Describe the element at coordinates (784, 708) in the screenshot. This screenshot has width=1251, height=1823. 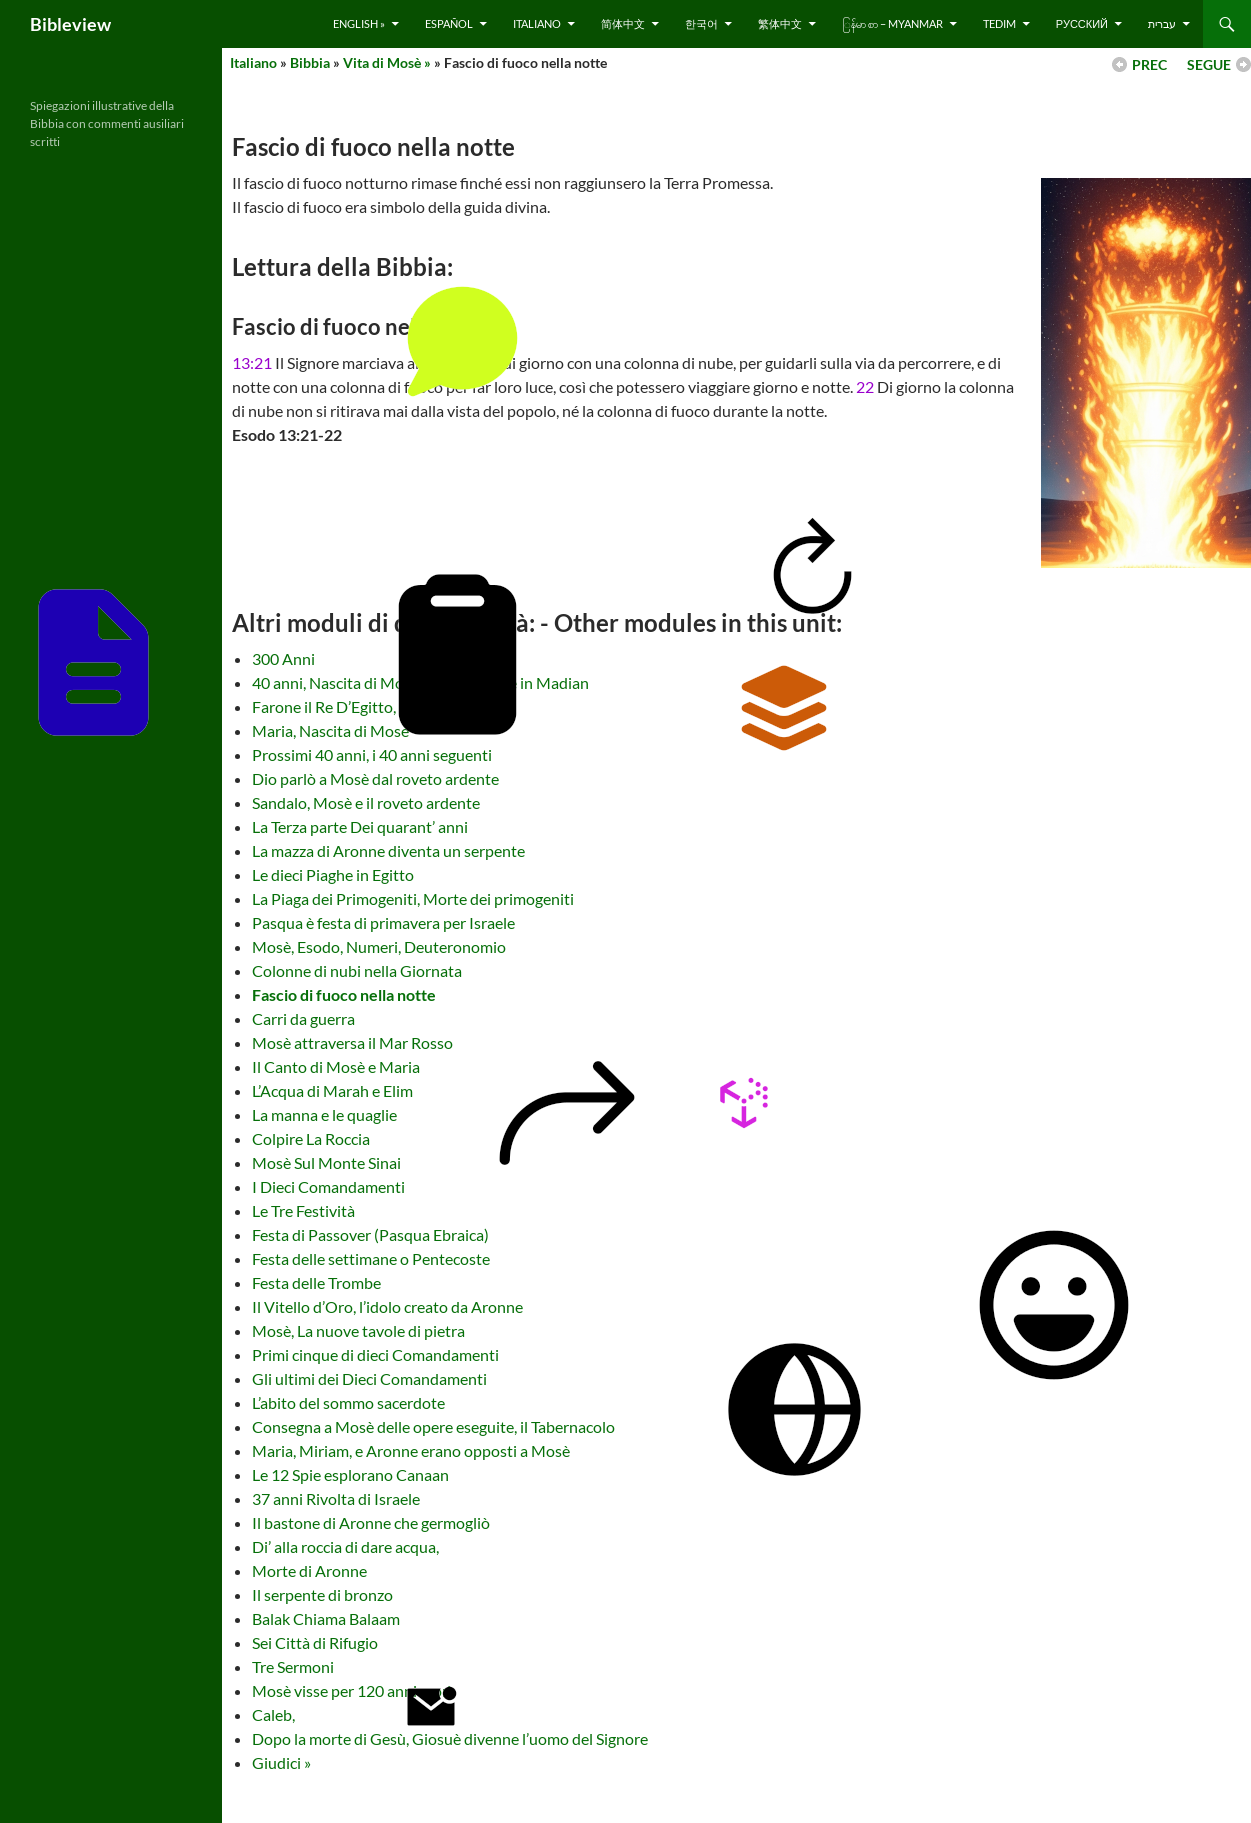
I see `view or manage layers` at that location.